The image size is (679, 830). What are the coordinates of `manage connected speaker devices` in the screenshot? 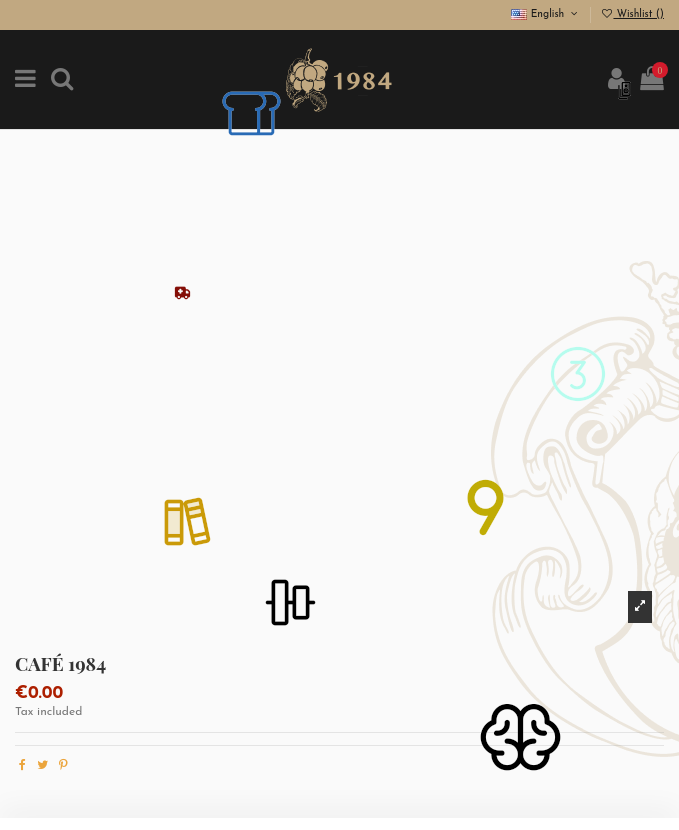 It's located at (624, 90).